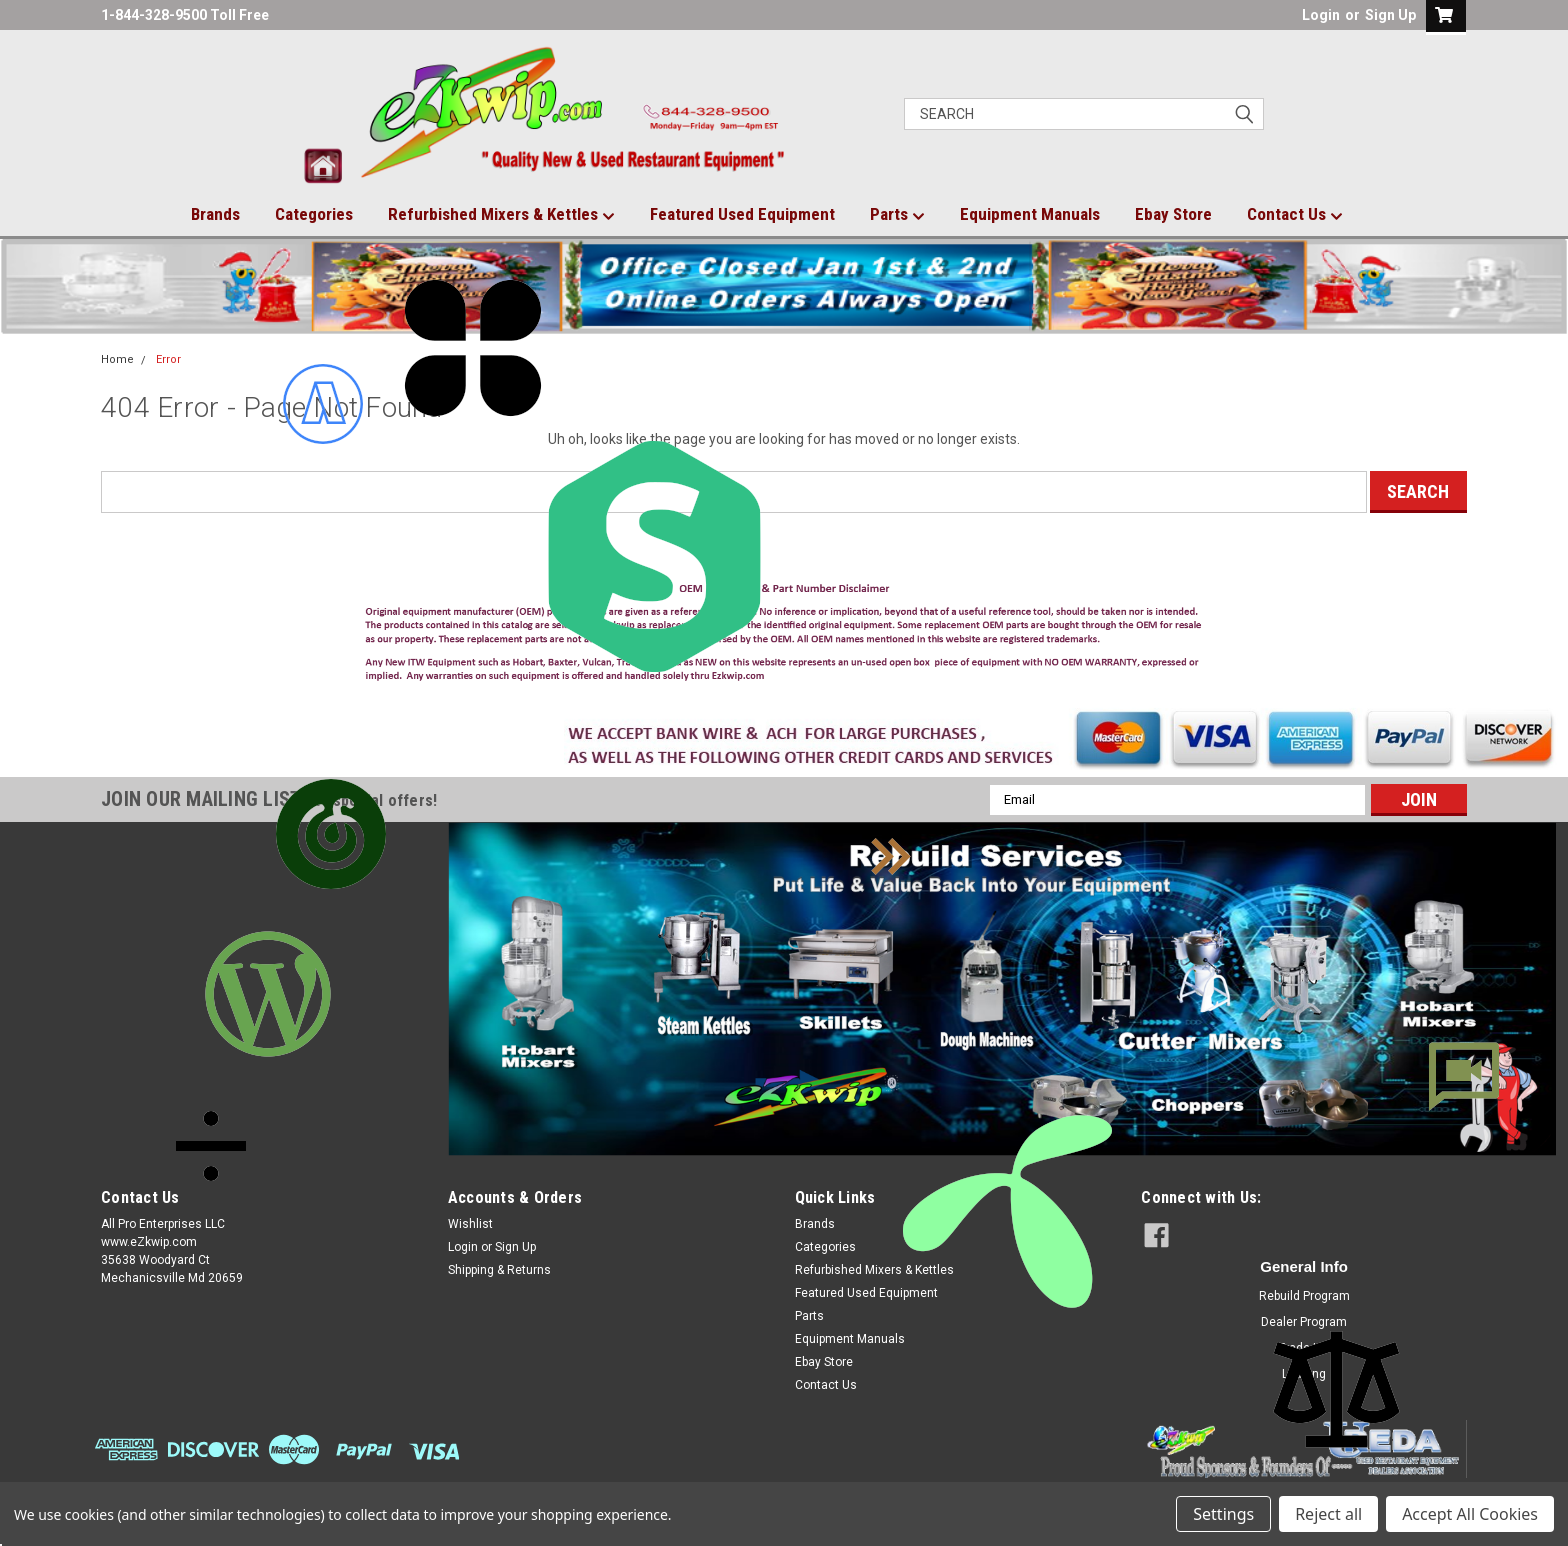  Describe the element at coordinates (1464, 1074) in the screenshot. I see `start a video chat conversation` at that location.